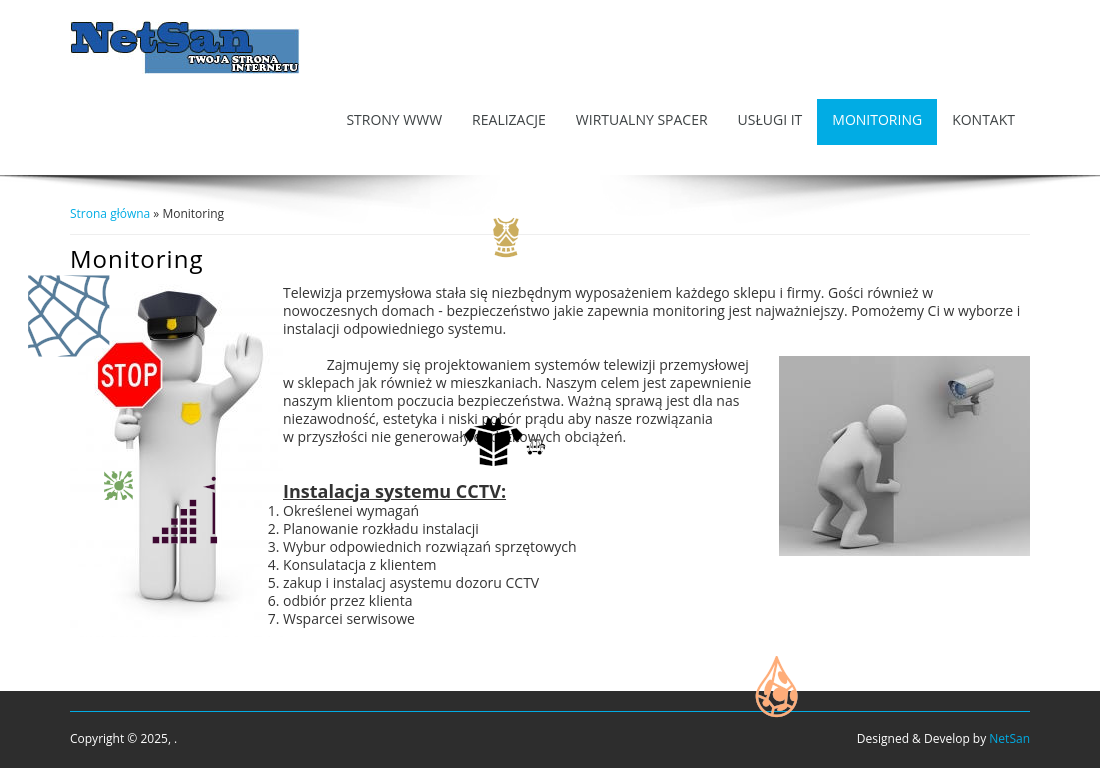  I want to click on reach the end of a level or stage, so click(186, 510).